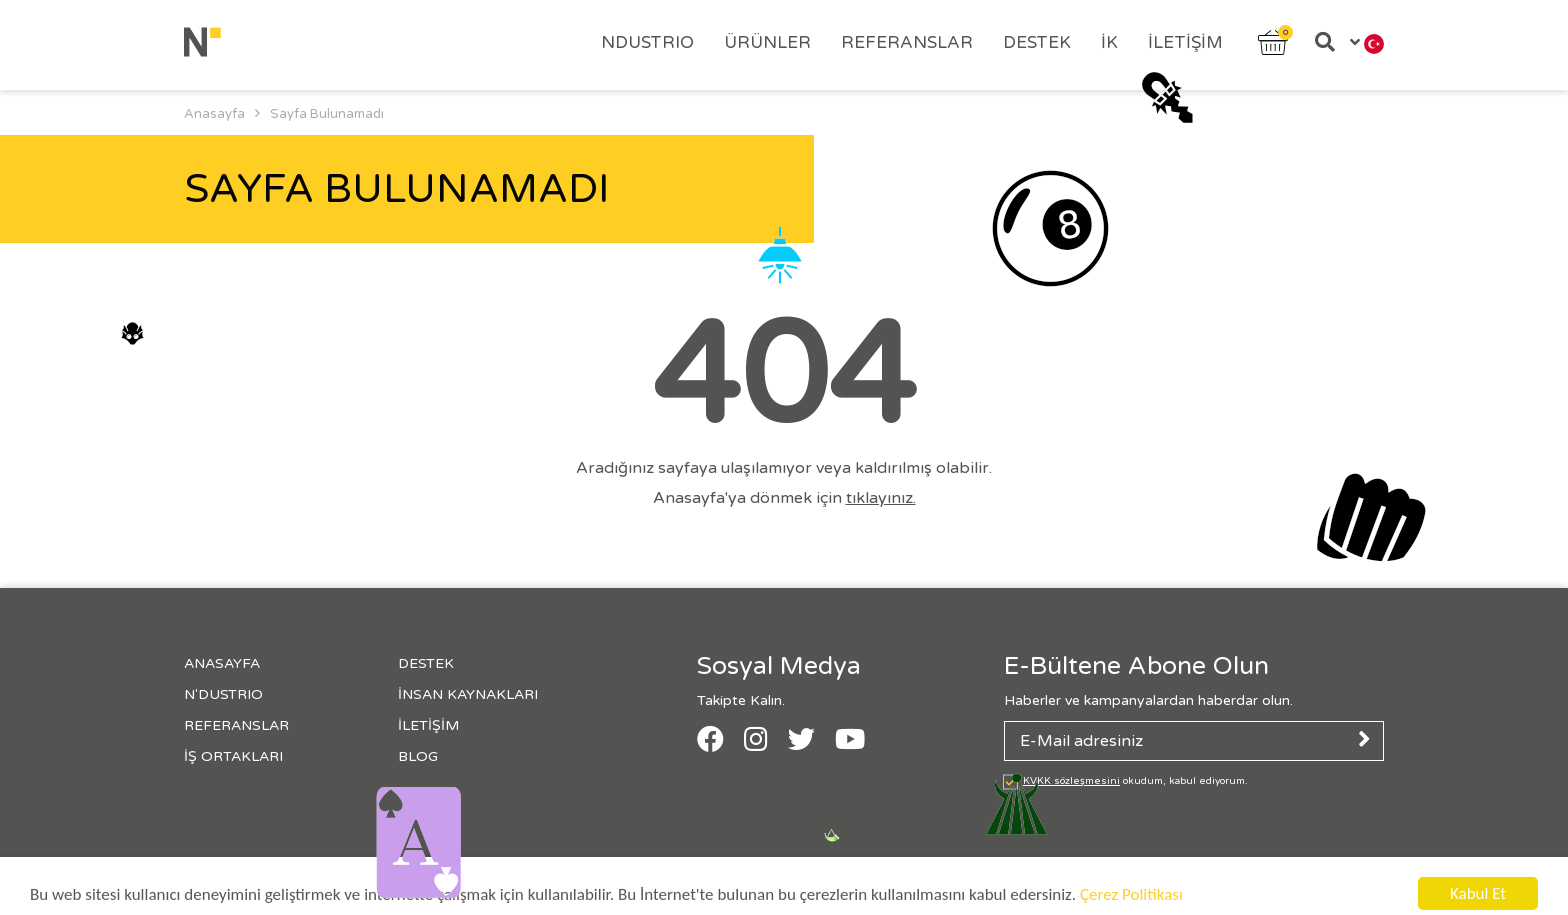 This screenshot has height=915, width=1568. What do you see at coordinates (1370, 523) in the screenshot?
I see `attack or melee action in a game` at bounding box center [1370, 523].